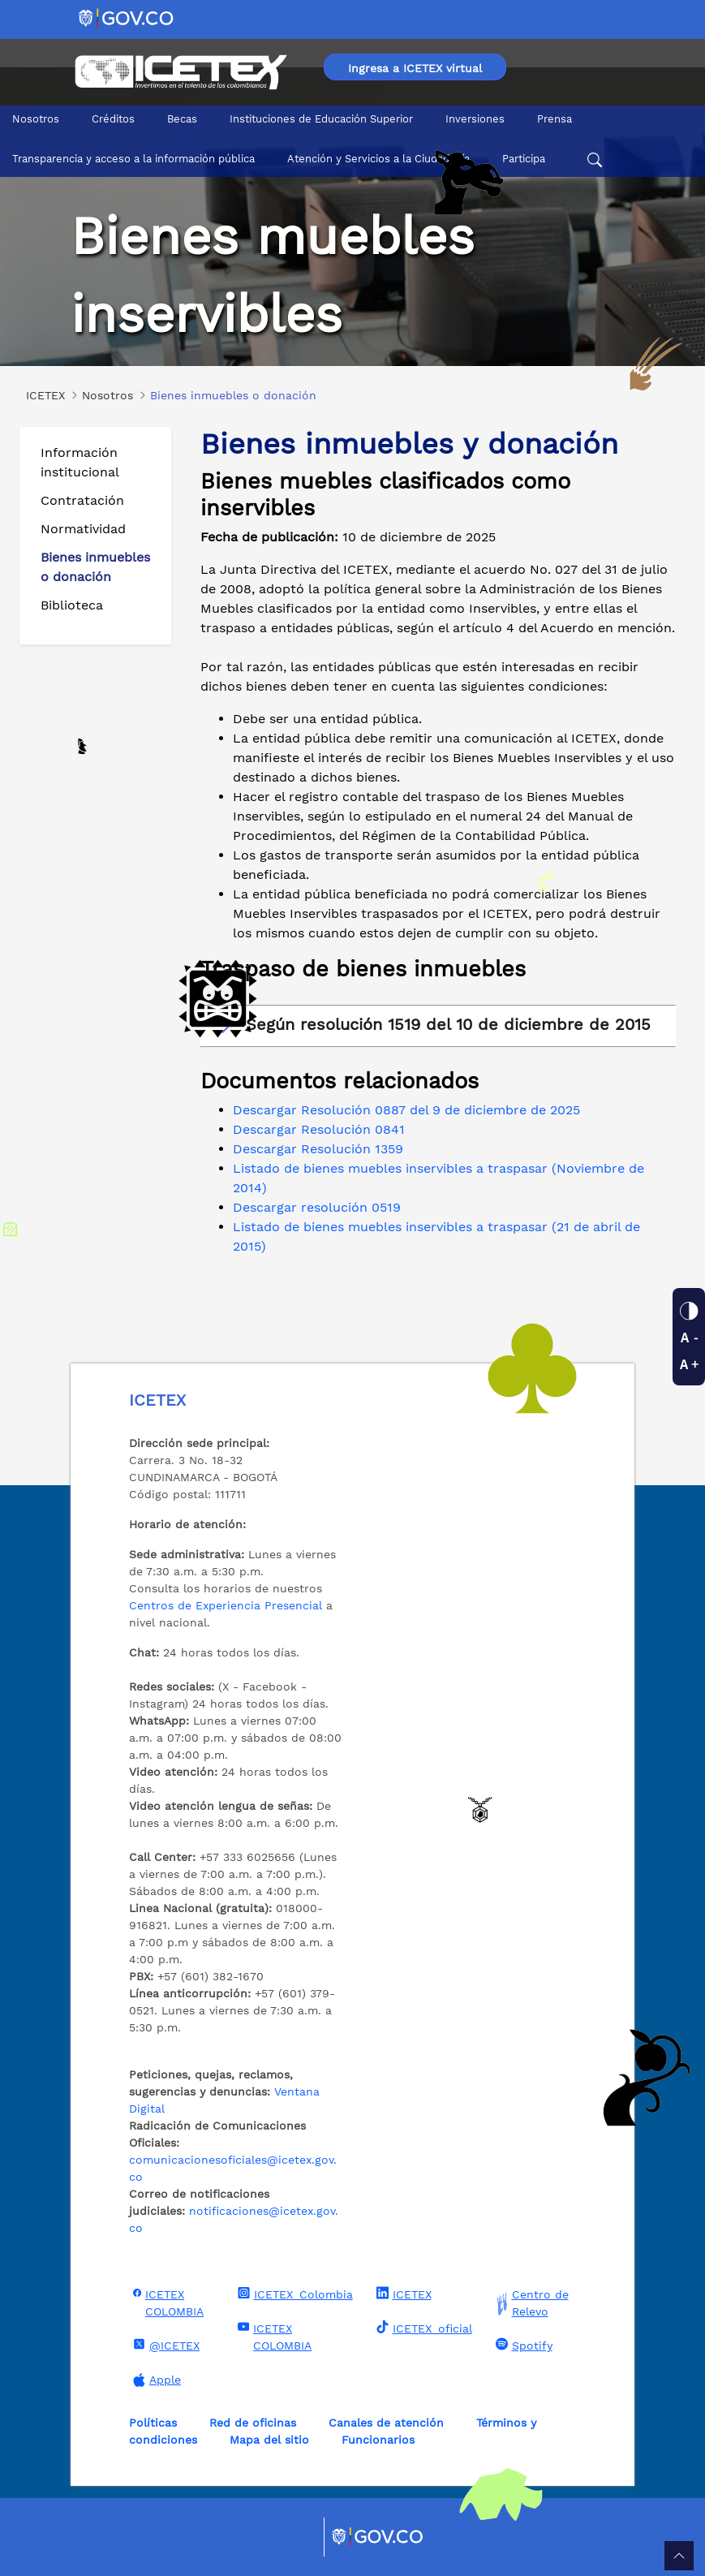 The image size is (705, 2576). I want to click on select switzerland as country or region, so click(501, 2494).